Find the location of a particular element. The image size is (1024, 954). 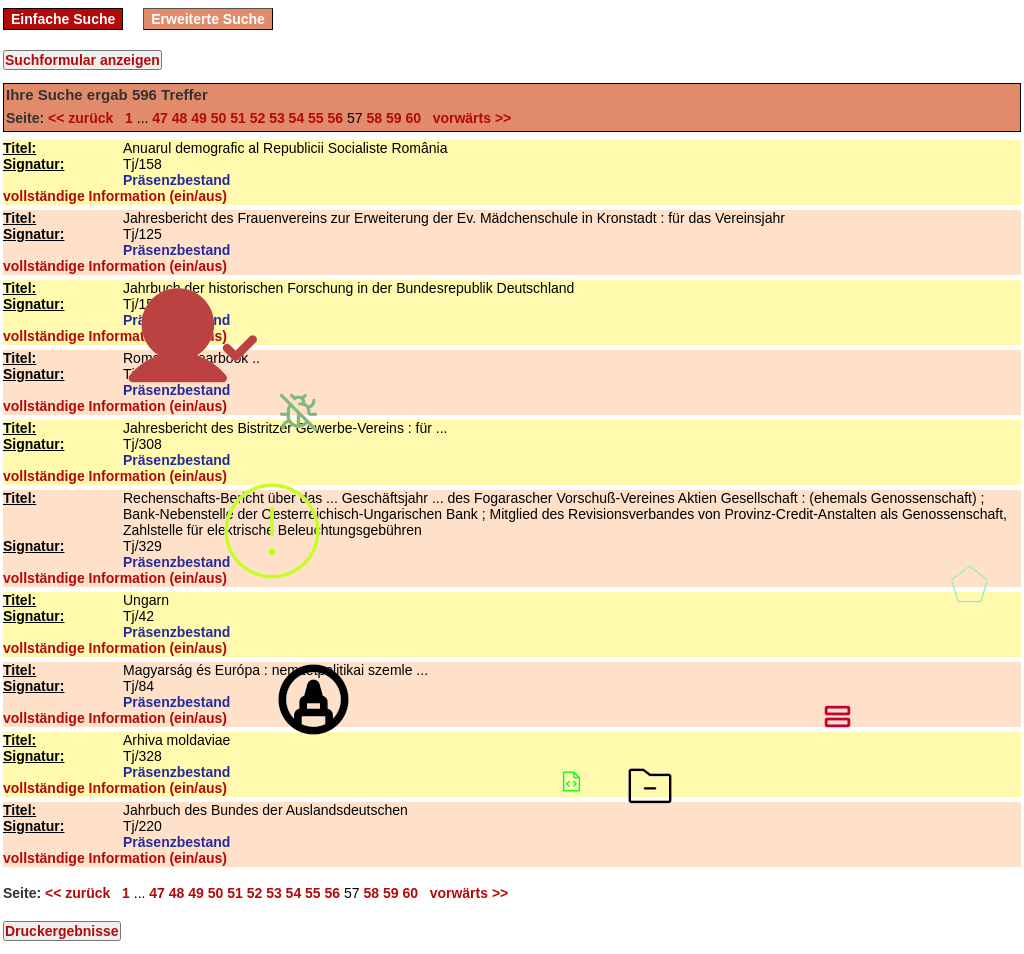

user verified or approved is located at coordinates (188, 339).